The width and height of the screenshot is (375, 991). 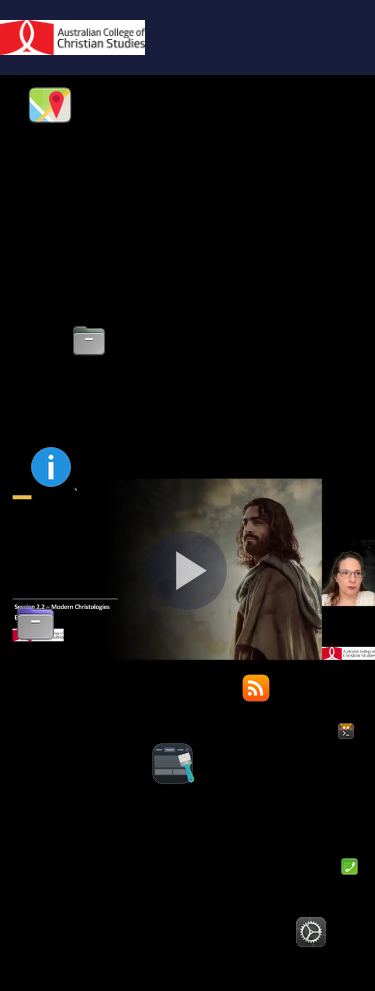 I want to click on view more information about this item, so click(x=51, y=467).